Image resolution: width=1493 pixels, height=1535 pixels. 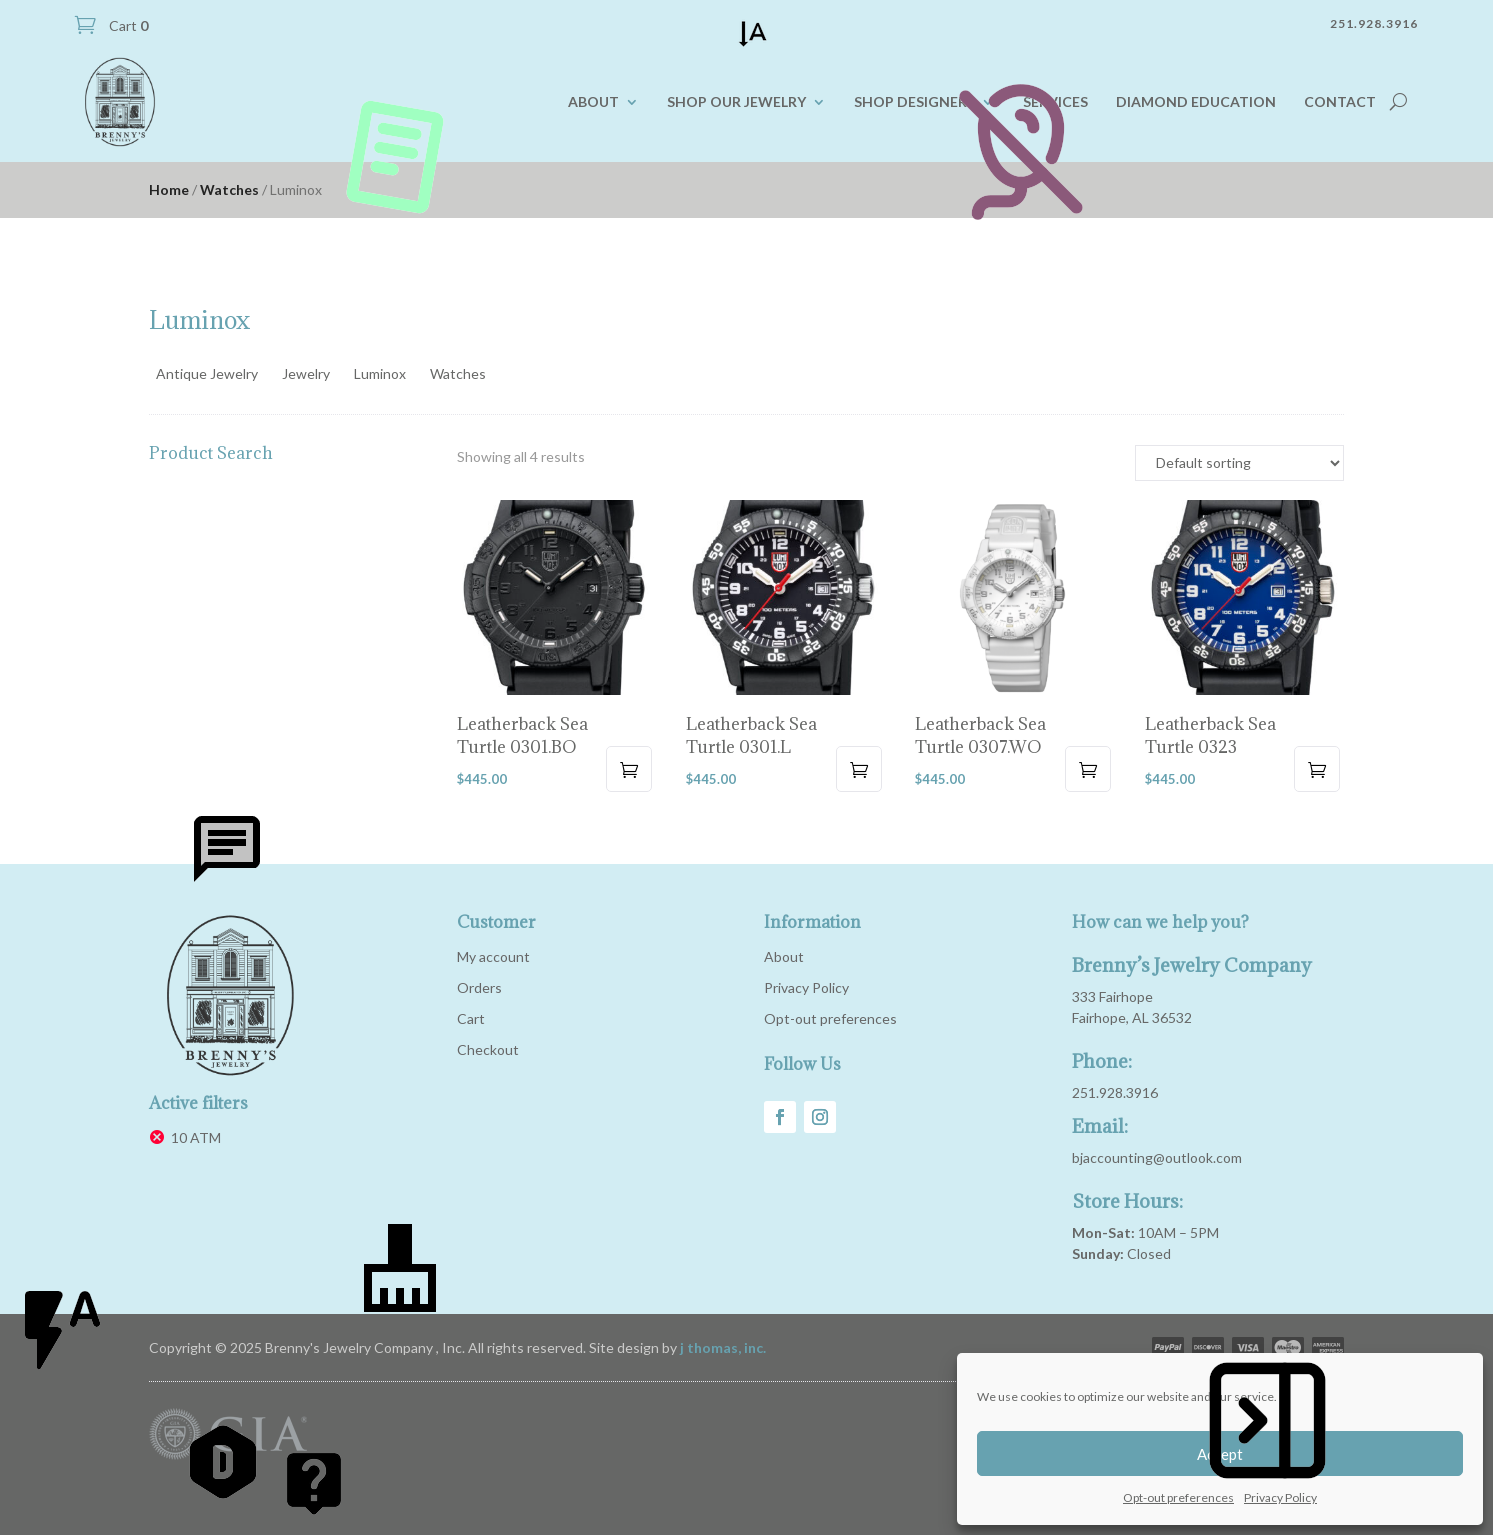 I want to click on enable automatic flash mode for camera, so click(x=61, y=1331).